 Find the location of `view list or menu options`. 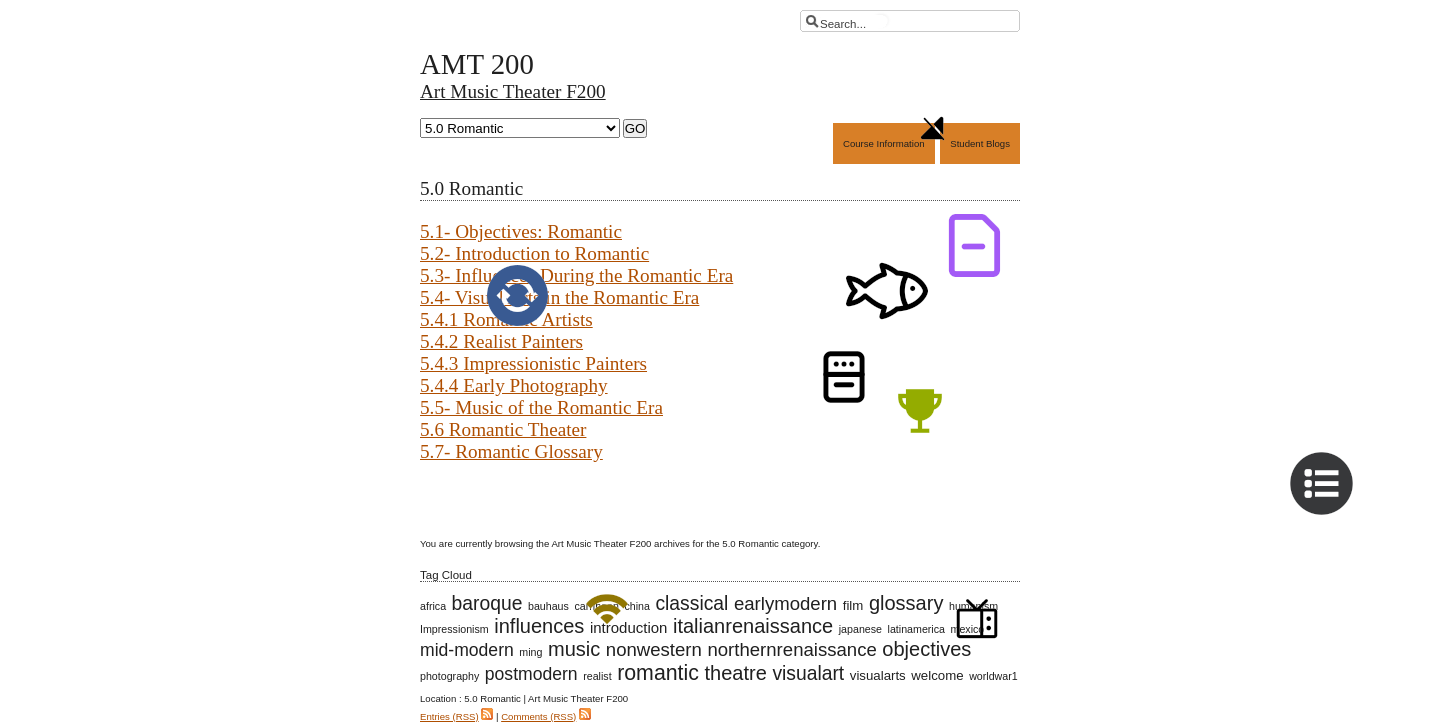

view list or menu options is located at coordinates (1321, 483).